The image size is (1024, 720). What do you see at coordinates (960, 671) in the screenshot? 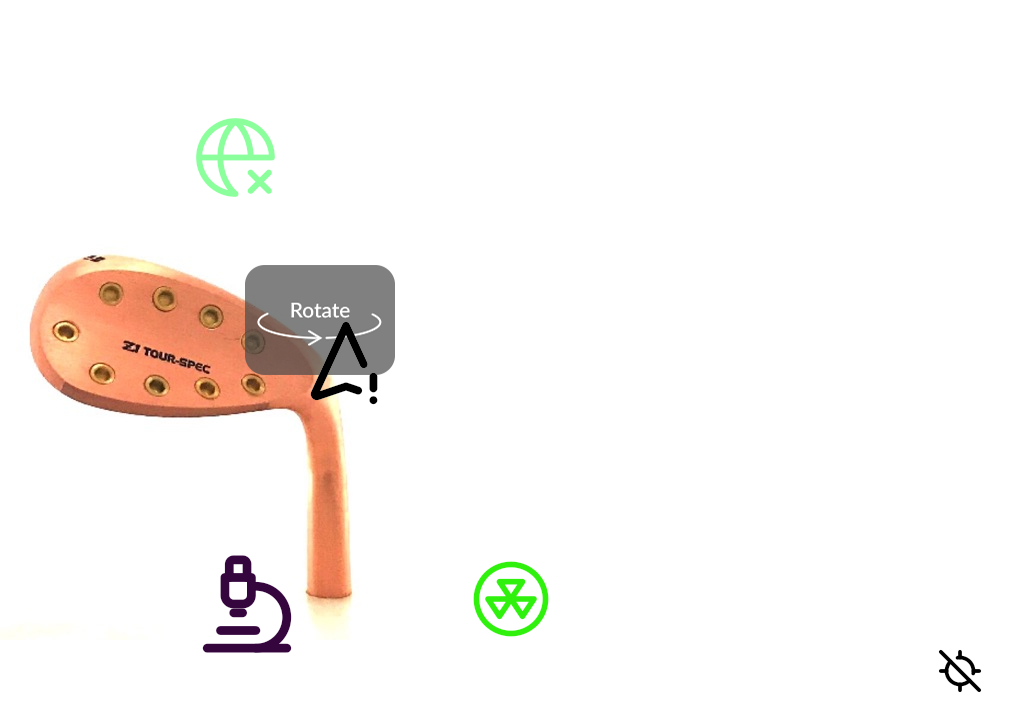
I see `location tracking is disabled` at bounding box center [960, 671].